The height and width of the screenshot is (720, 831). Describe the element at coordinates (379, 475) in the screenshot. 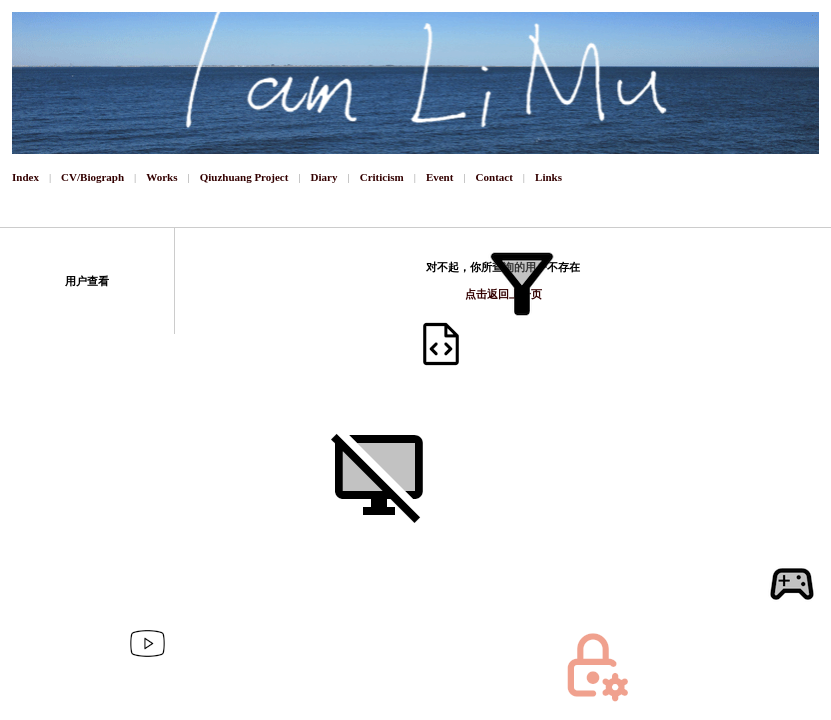

I see `desktop access is currently disabled` at that location.